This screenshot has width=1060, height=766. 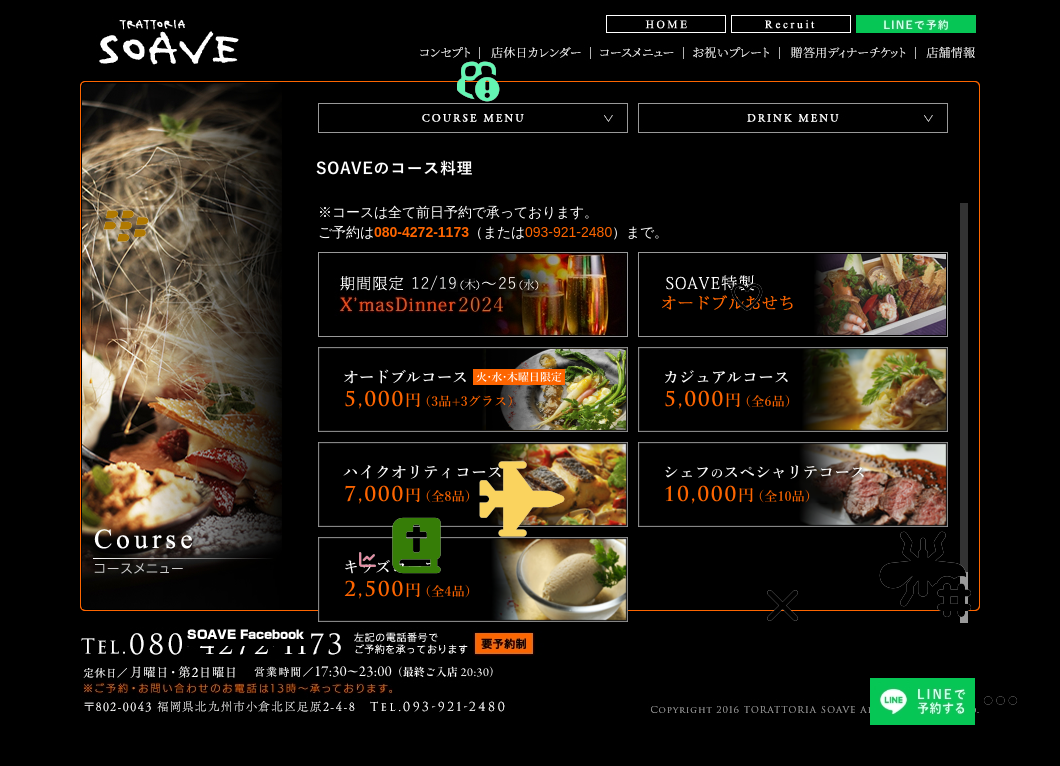 I want to click on add to favorites, so click(x=747, y=297).